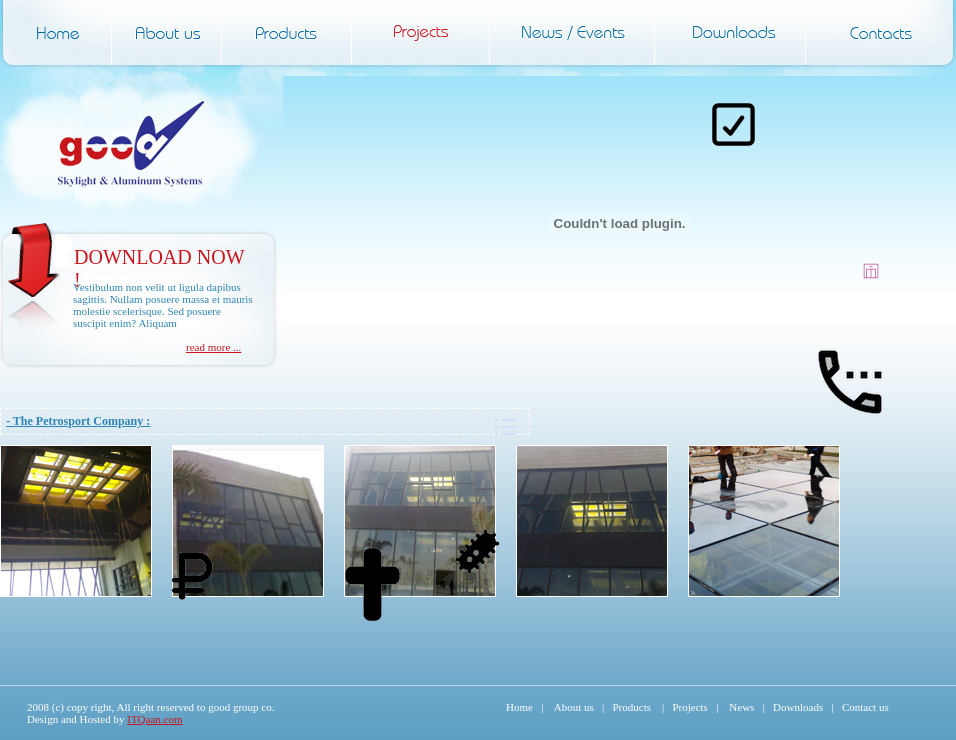 This screenshot has width=956, height=740. What do you see at coordinates (505, 427) in the screenshot?
I see `view items in a list format` at bounding box center [505, 427].